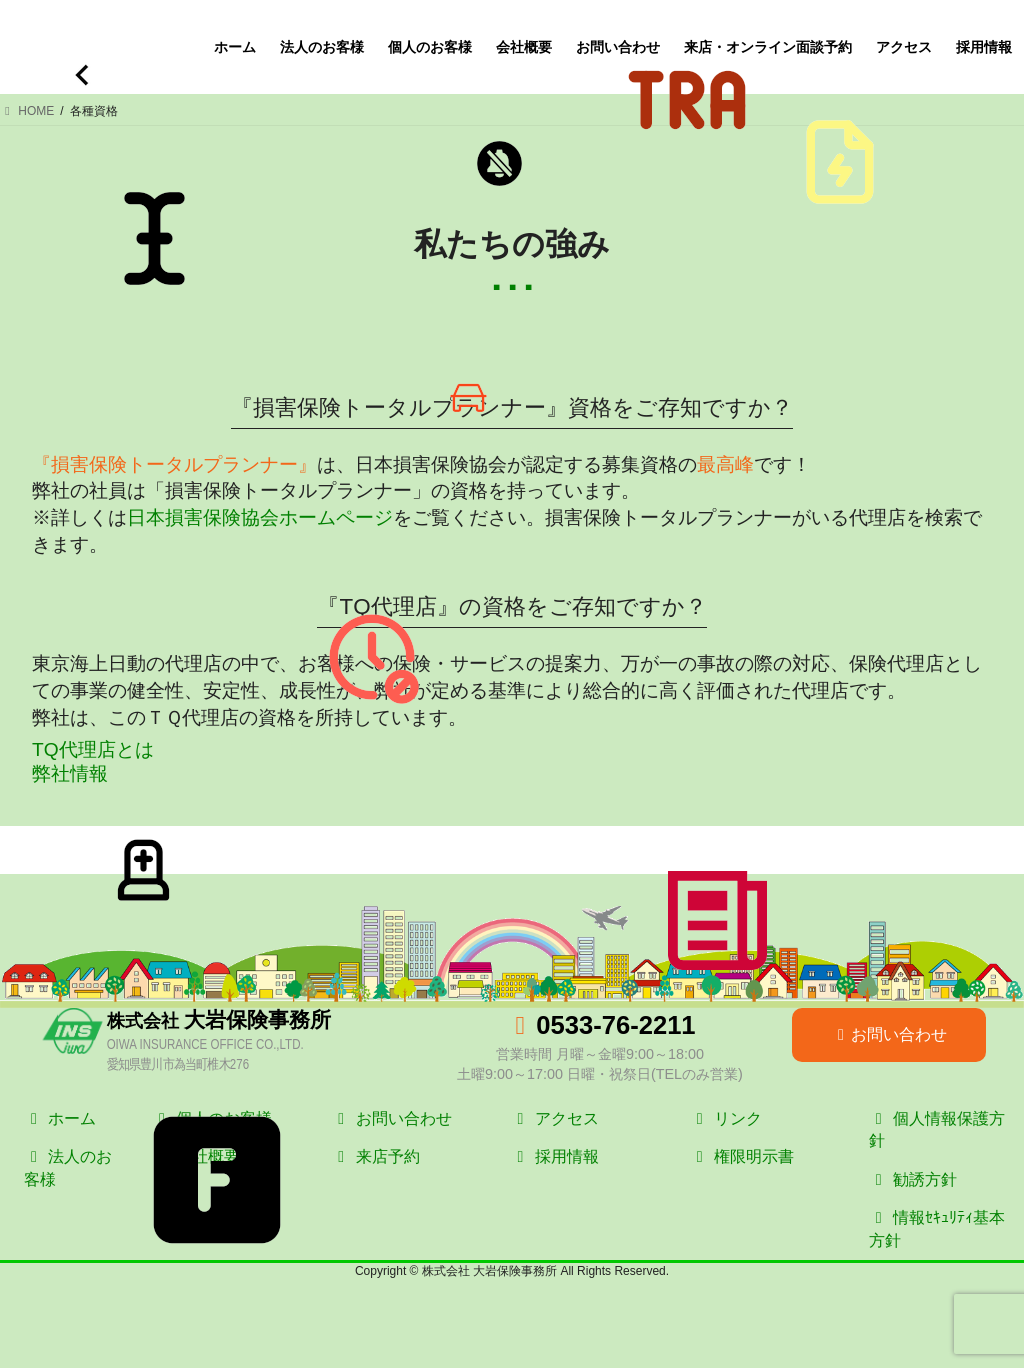 The width and height of the screenshot is (1024, 1368). Describe the element at coordinates (217, 1180) in the screenshot. I see `facebook app or social media shortcut` at that location.